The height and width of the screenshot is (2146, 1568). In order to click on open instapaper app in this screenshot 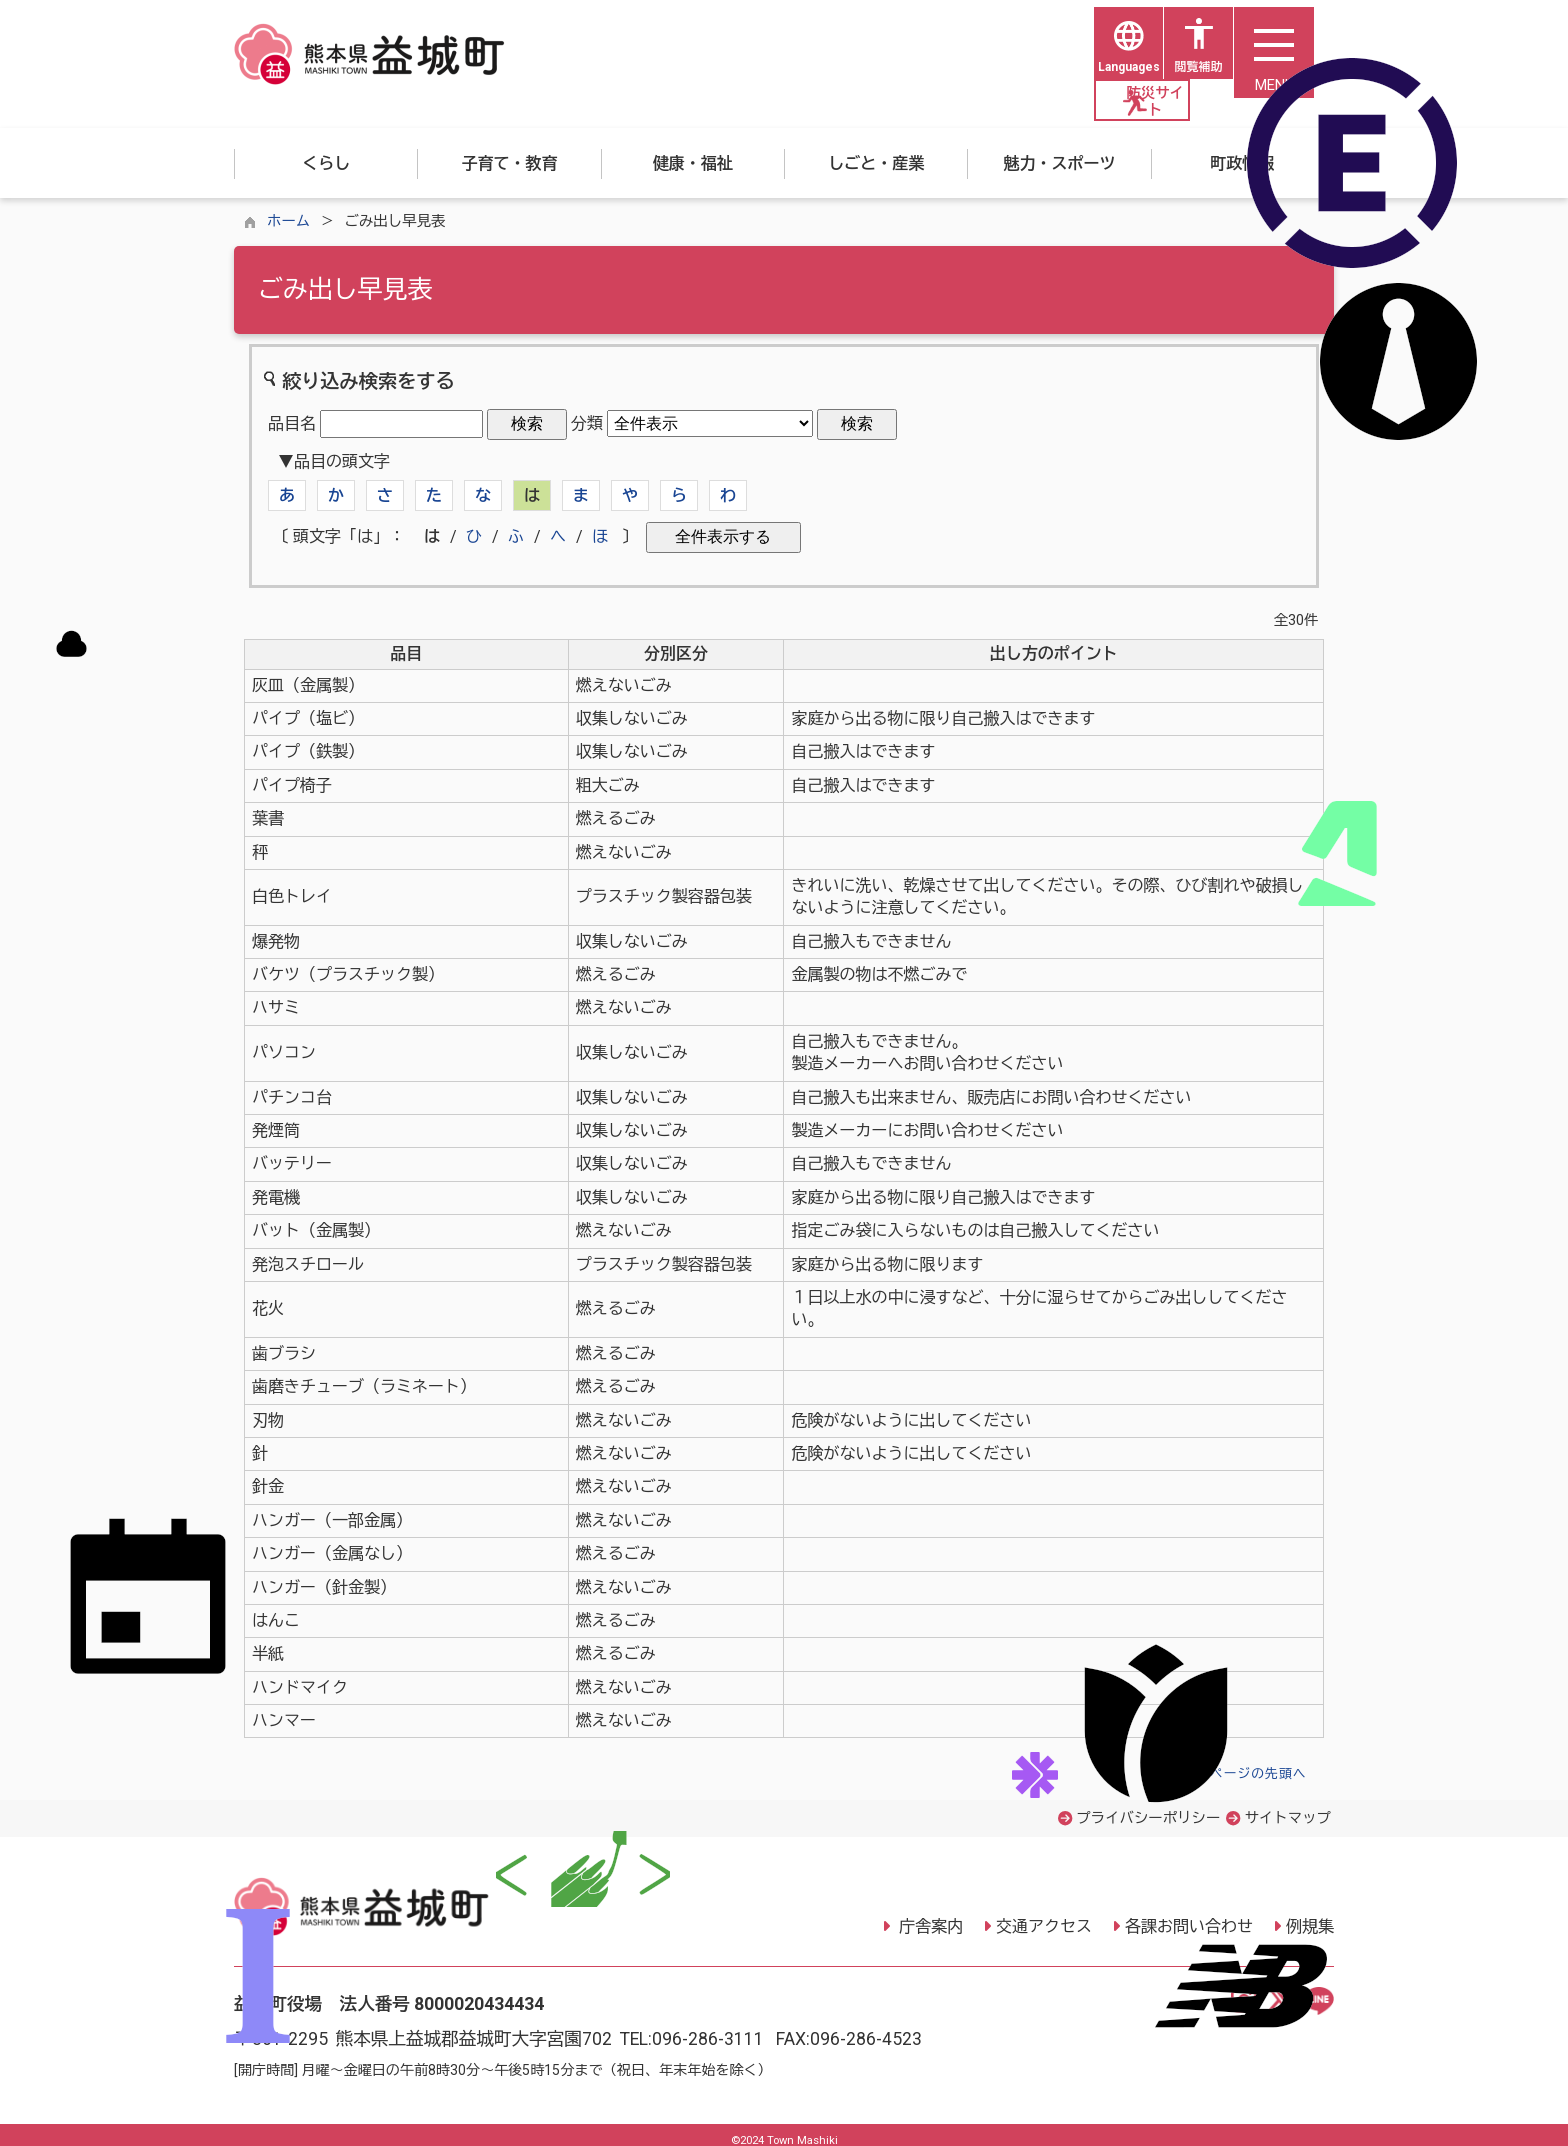, I will do `click(258, 1976)`.